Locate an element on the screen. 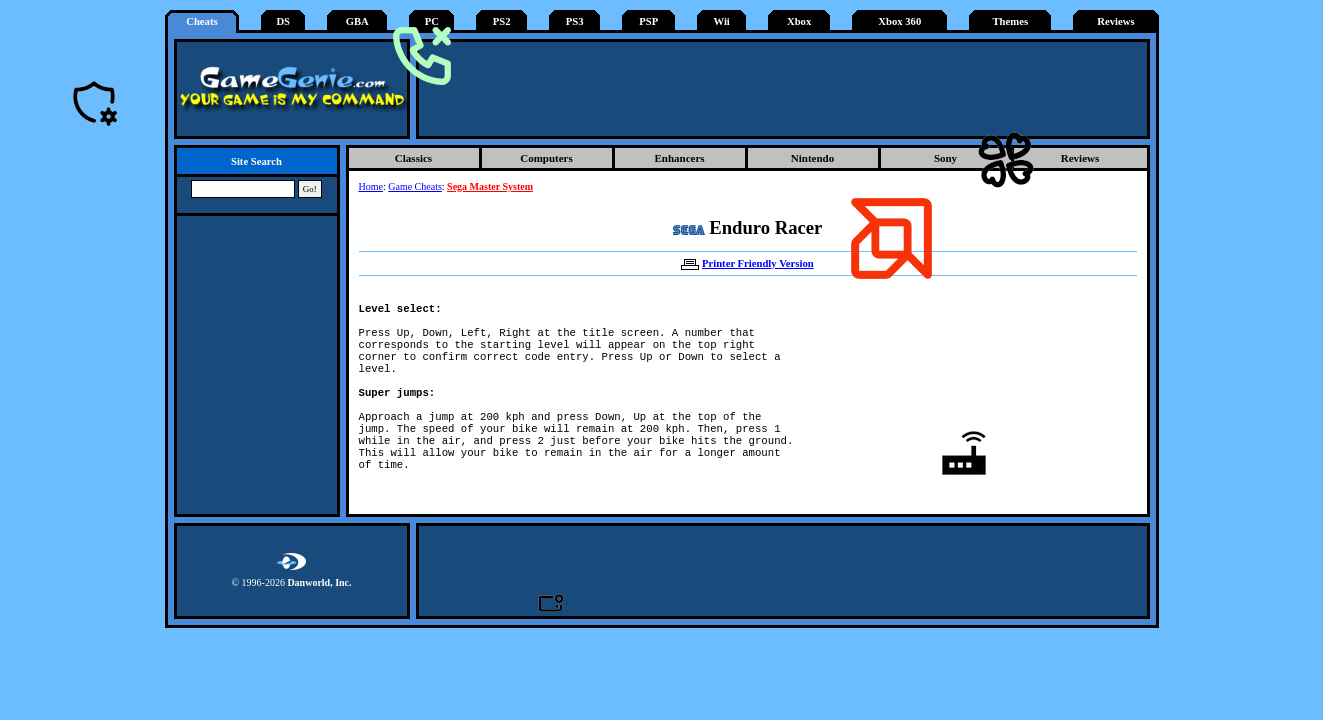 Image resolution: width=1323 pixels, height=720 pixels. AMD brand logo is located at coordinates (891, 238).